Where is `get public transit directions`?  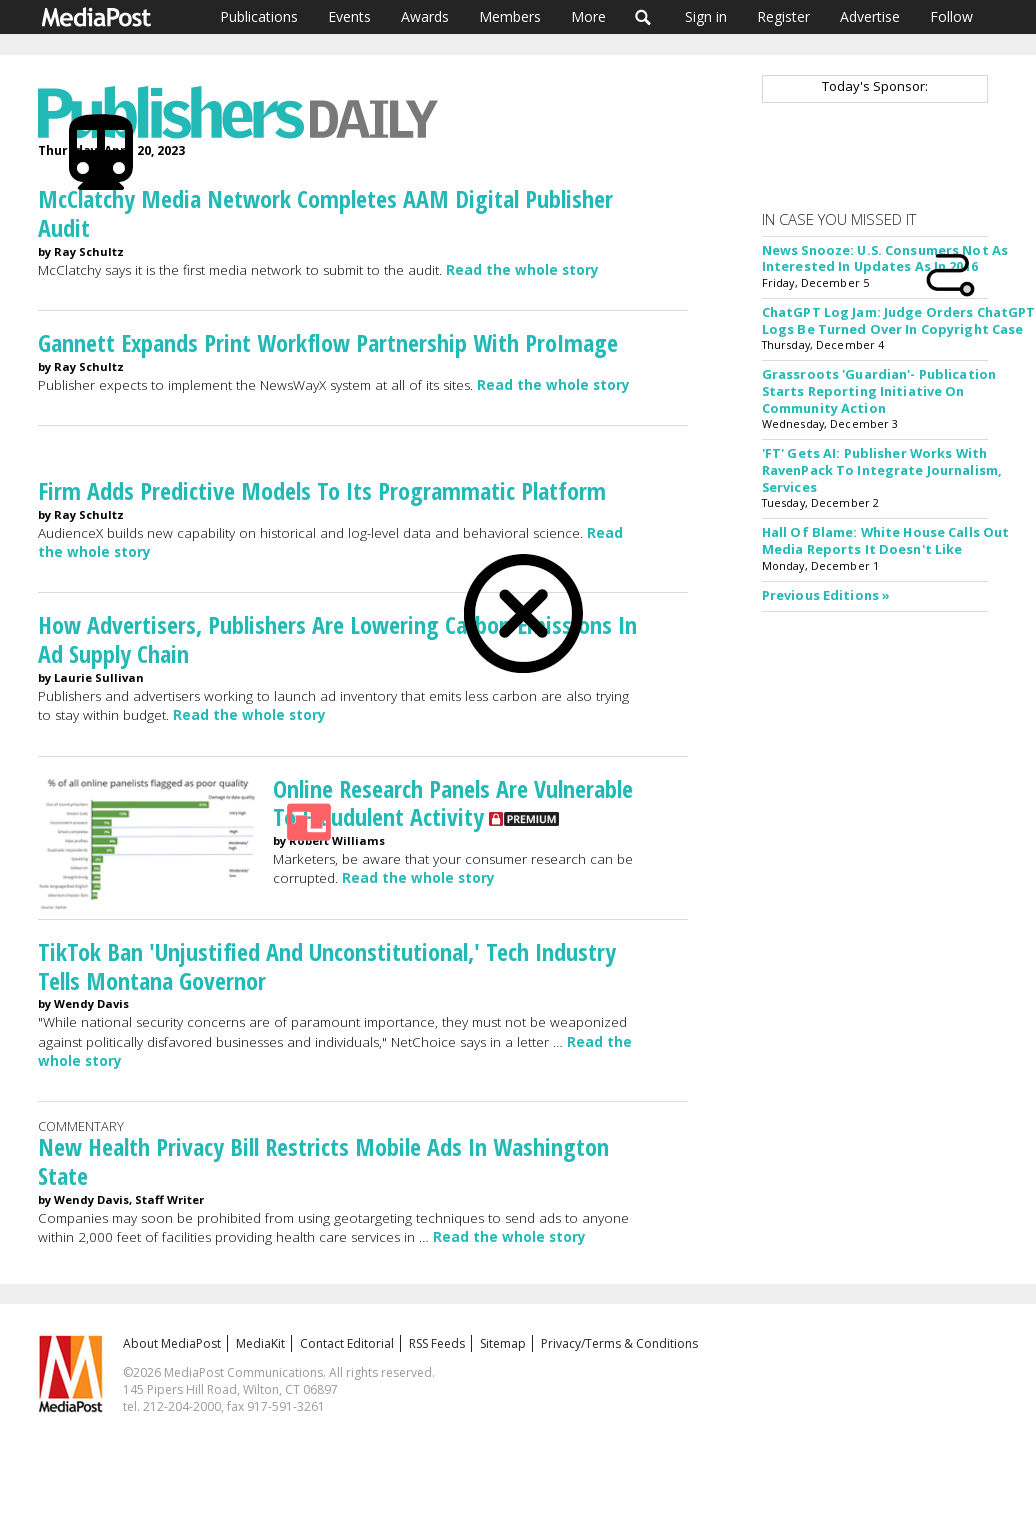 get public transit directions is located at coordinates (101, 154).